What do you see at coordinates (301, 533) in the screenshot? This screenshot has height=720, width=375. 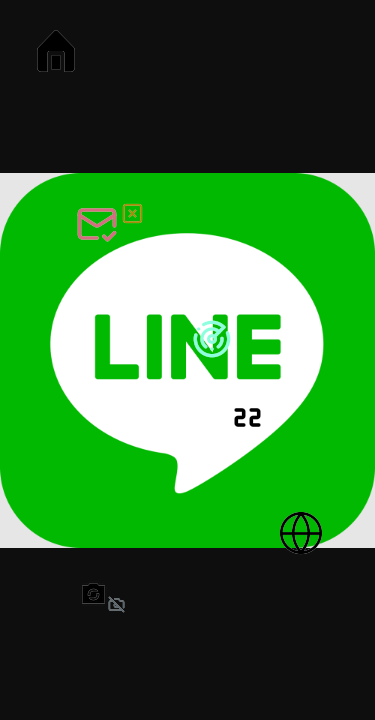 I see `access global or international settings` at bounding box center [301, 533].